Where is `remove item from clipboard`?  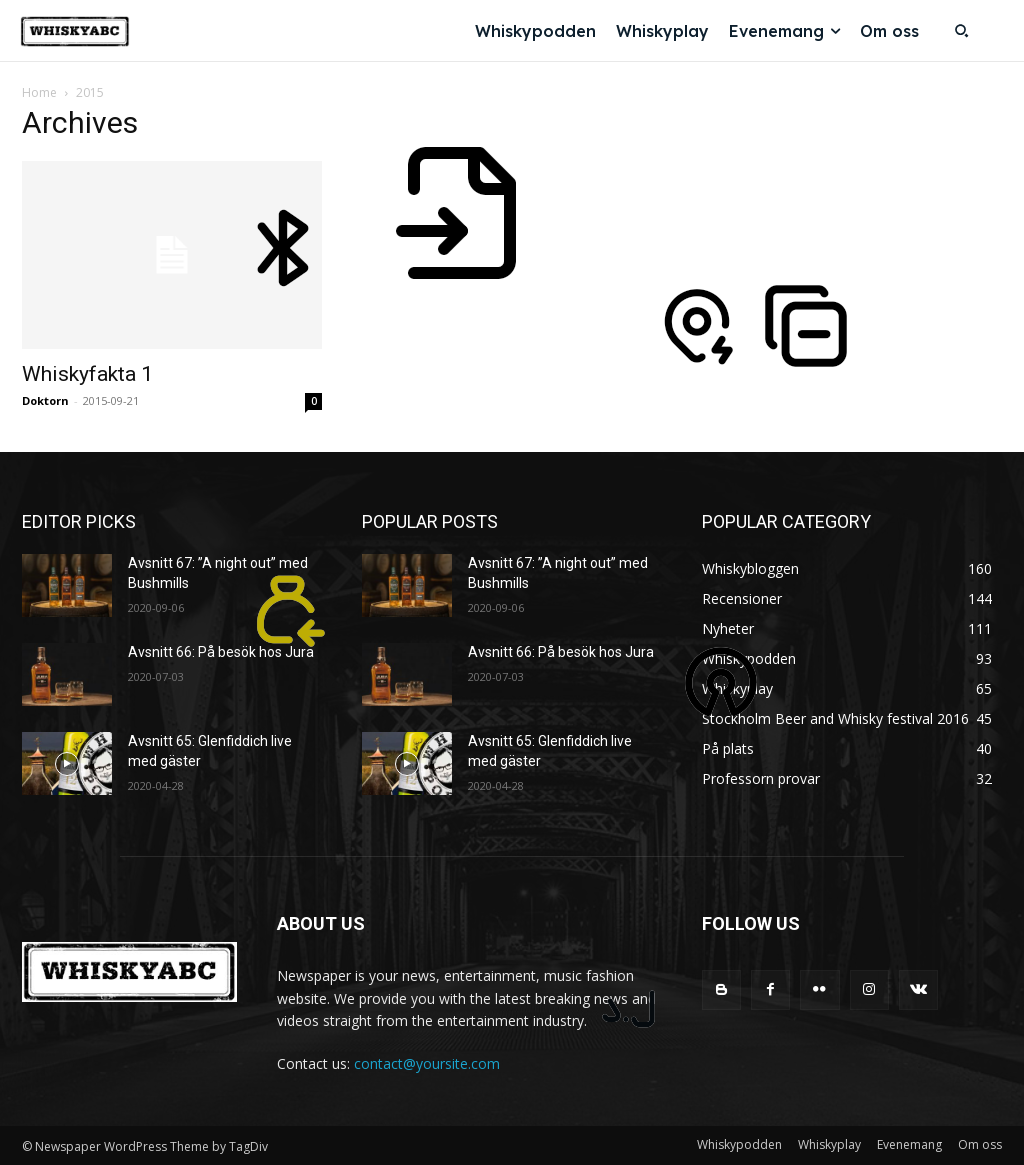 remove item from clipboard is located at coordinates (806, 326).